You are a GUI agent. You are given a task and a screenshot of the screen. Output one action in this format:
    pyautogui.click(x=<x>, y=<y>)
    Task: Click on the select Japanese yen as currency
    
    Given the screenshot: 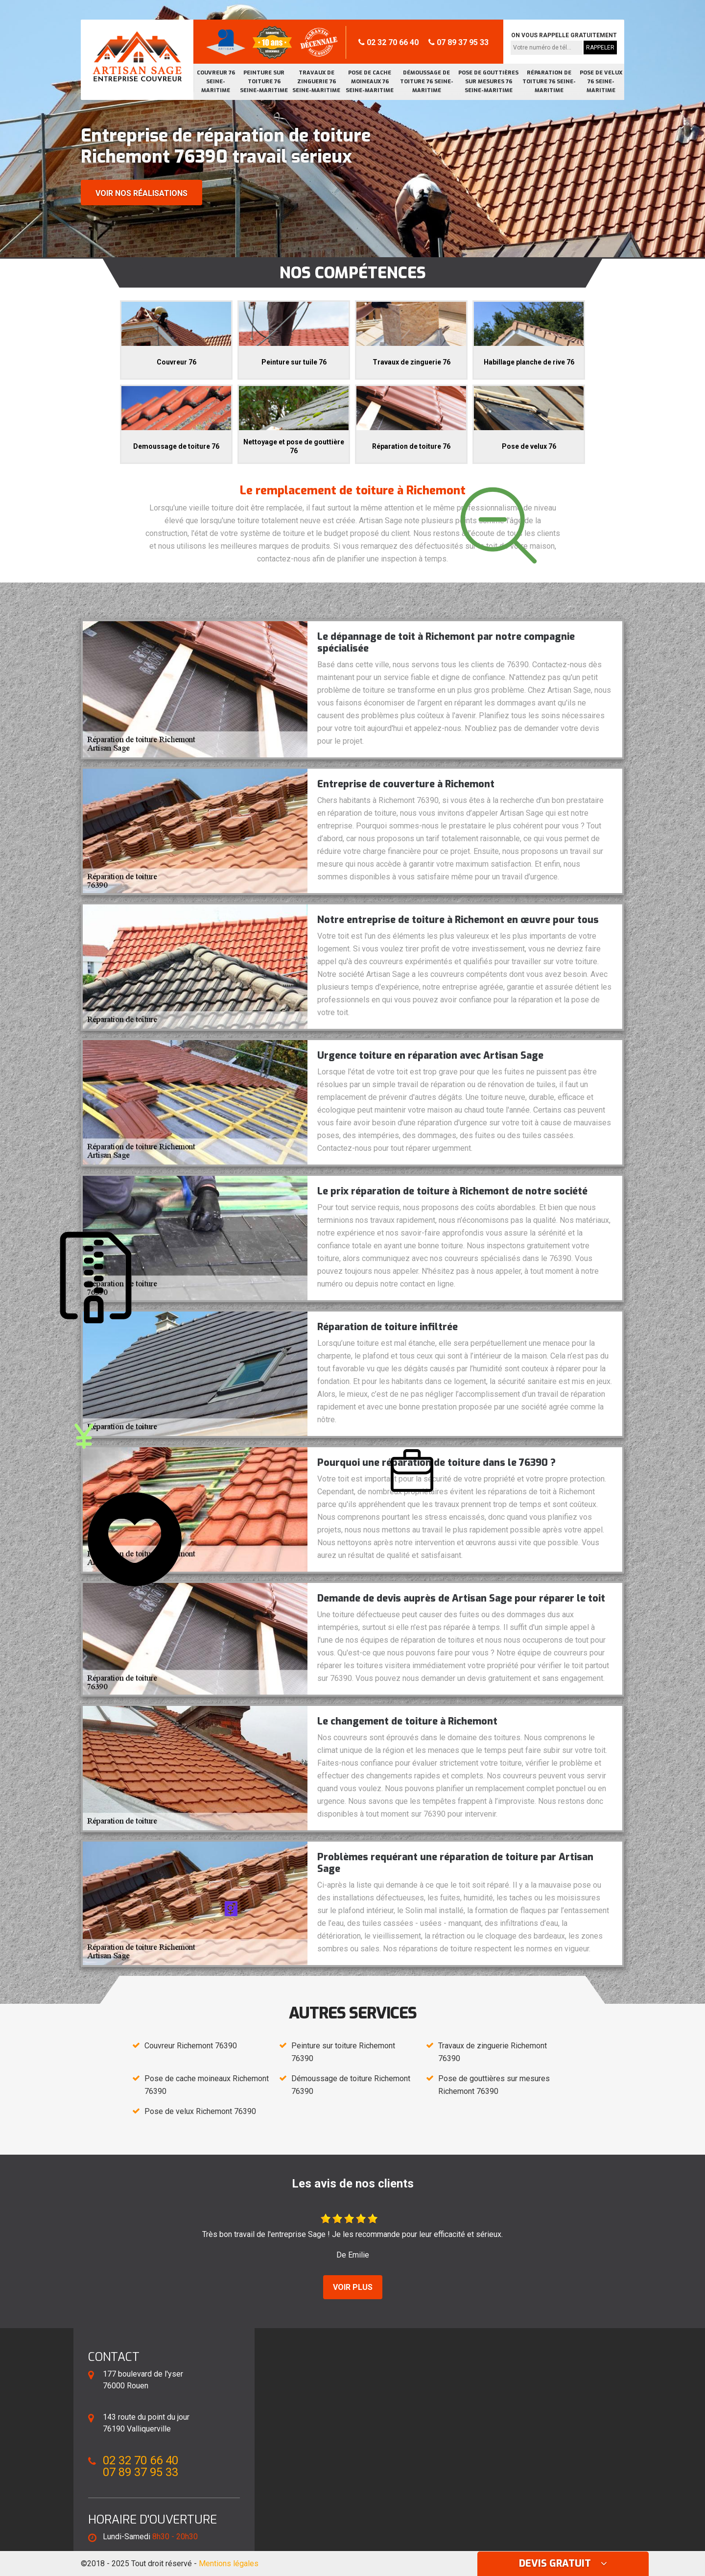 What is the action you would take?
    pyautogui.click(x=84, y=1436)
    